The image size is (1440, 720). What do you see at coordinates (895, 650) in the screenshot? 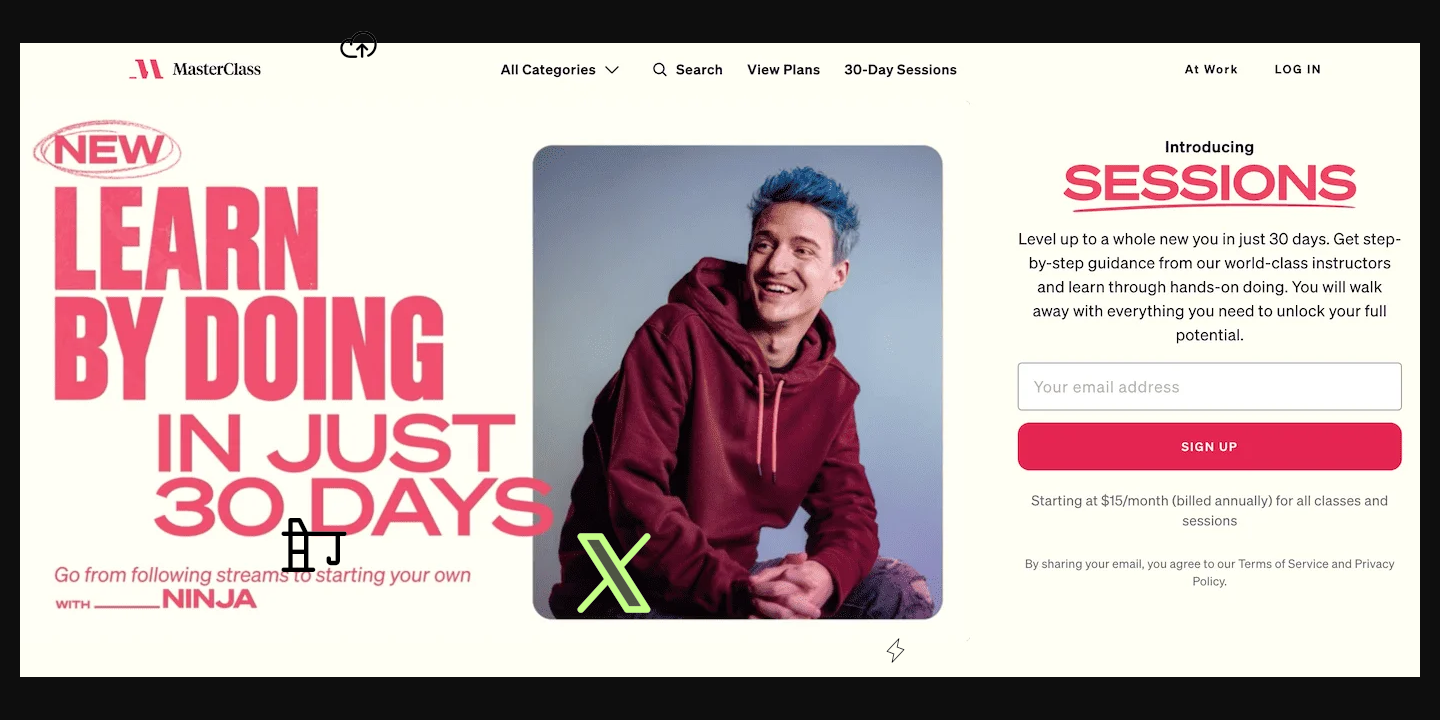
I see `indicates fast or instant action` at bounding box center [895, 650].